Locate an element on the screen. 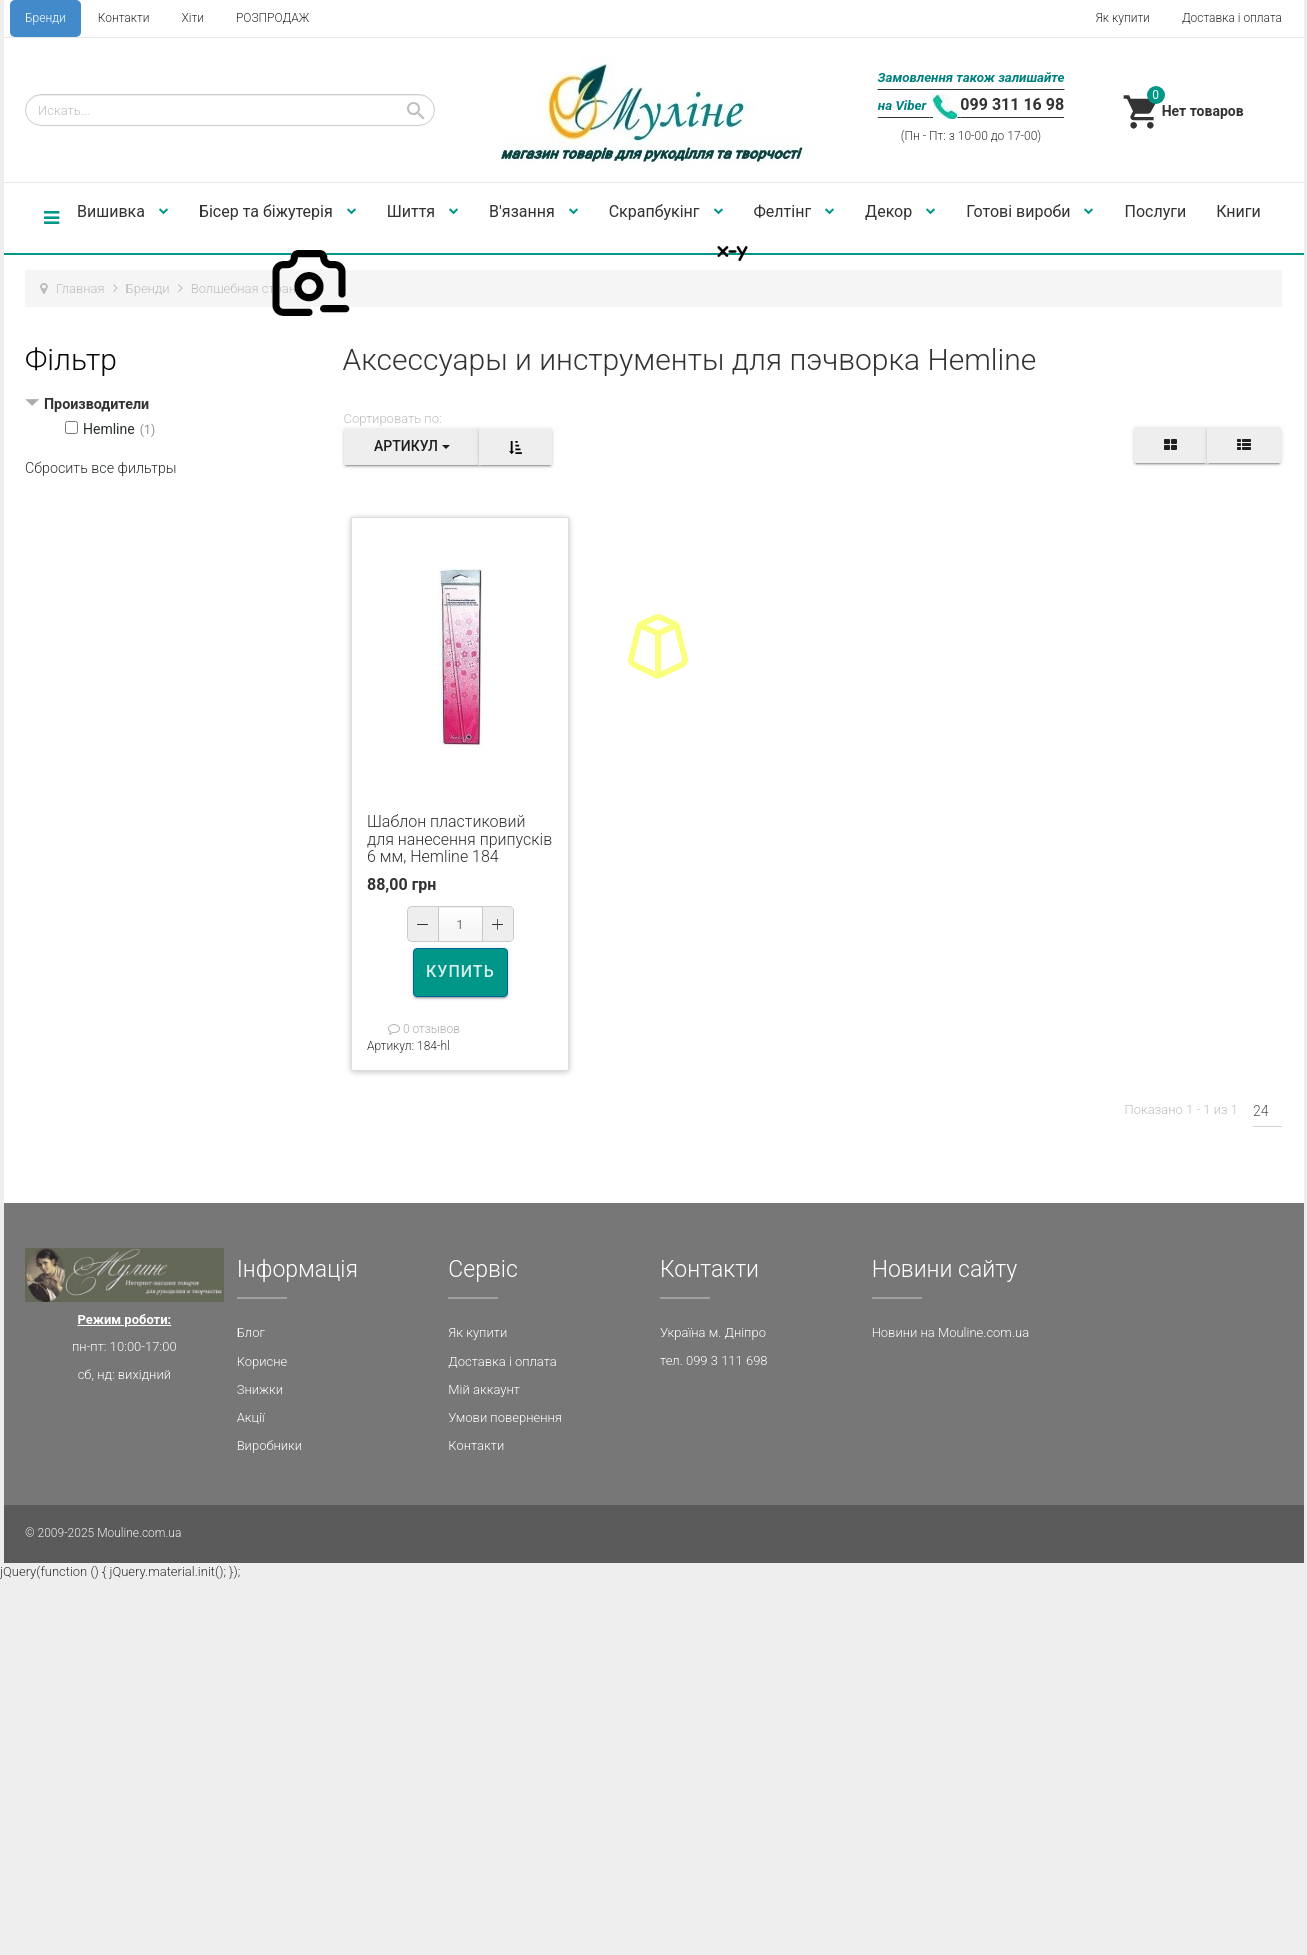 The image size is (1307, 1955). subtract y value from x in a calculation is located at coordinates (732, 251).